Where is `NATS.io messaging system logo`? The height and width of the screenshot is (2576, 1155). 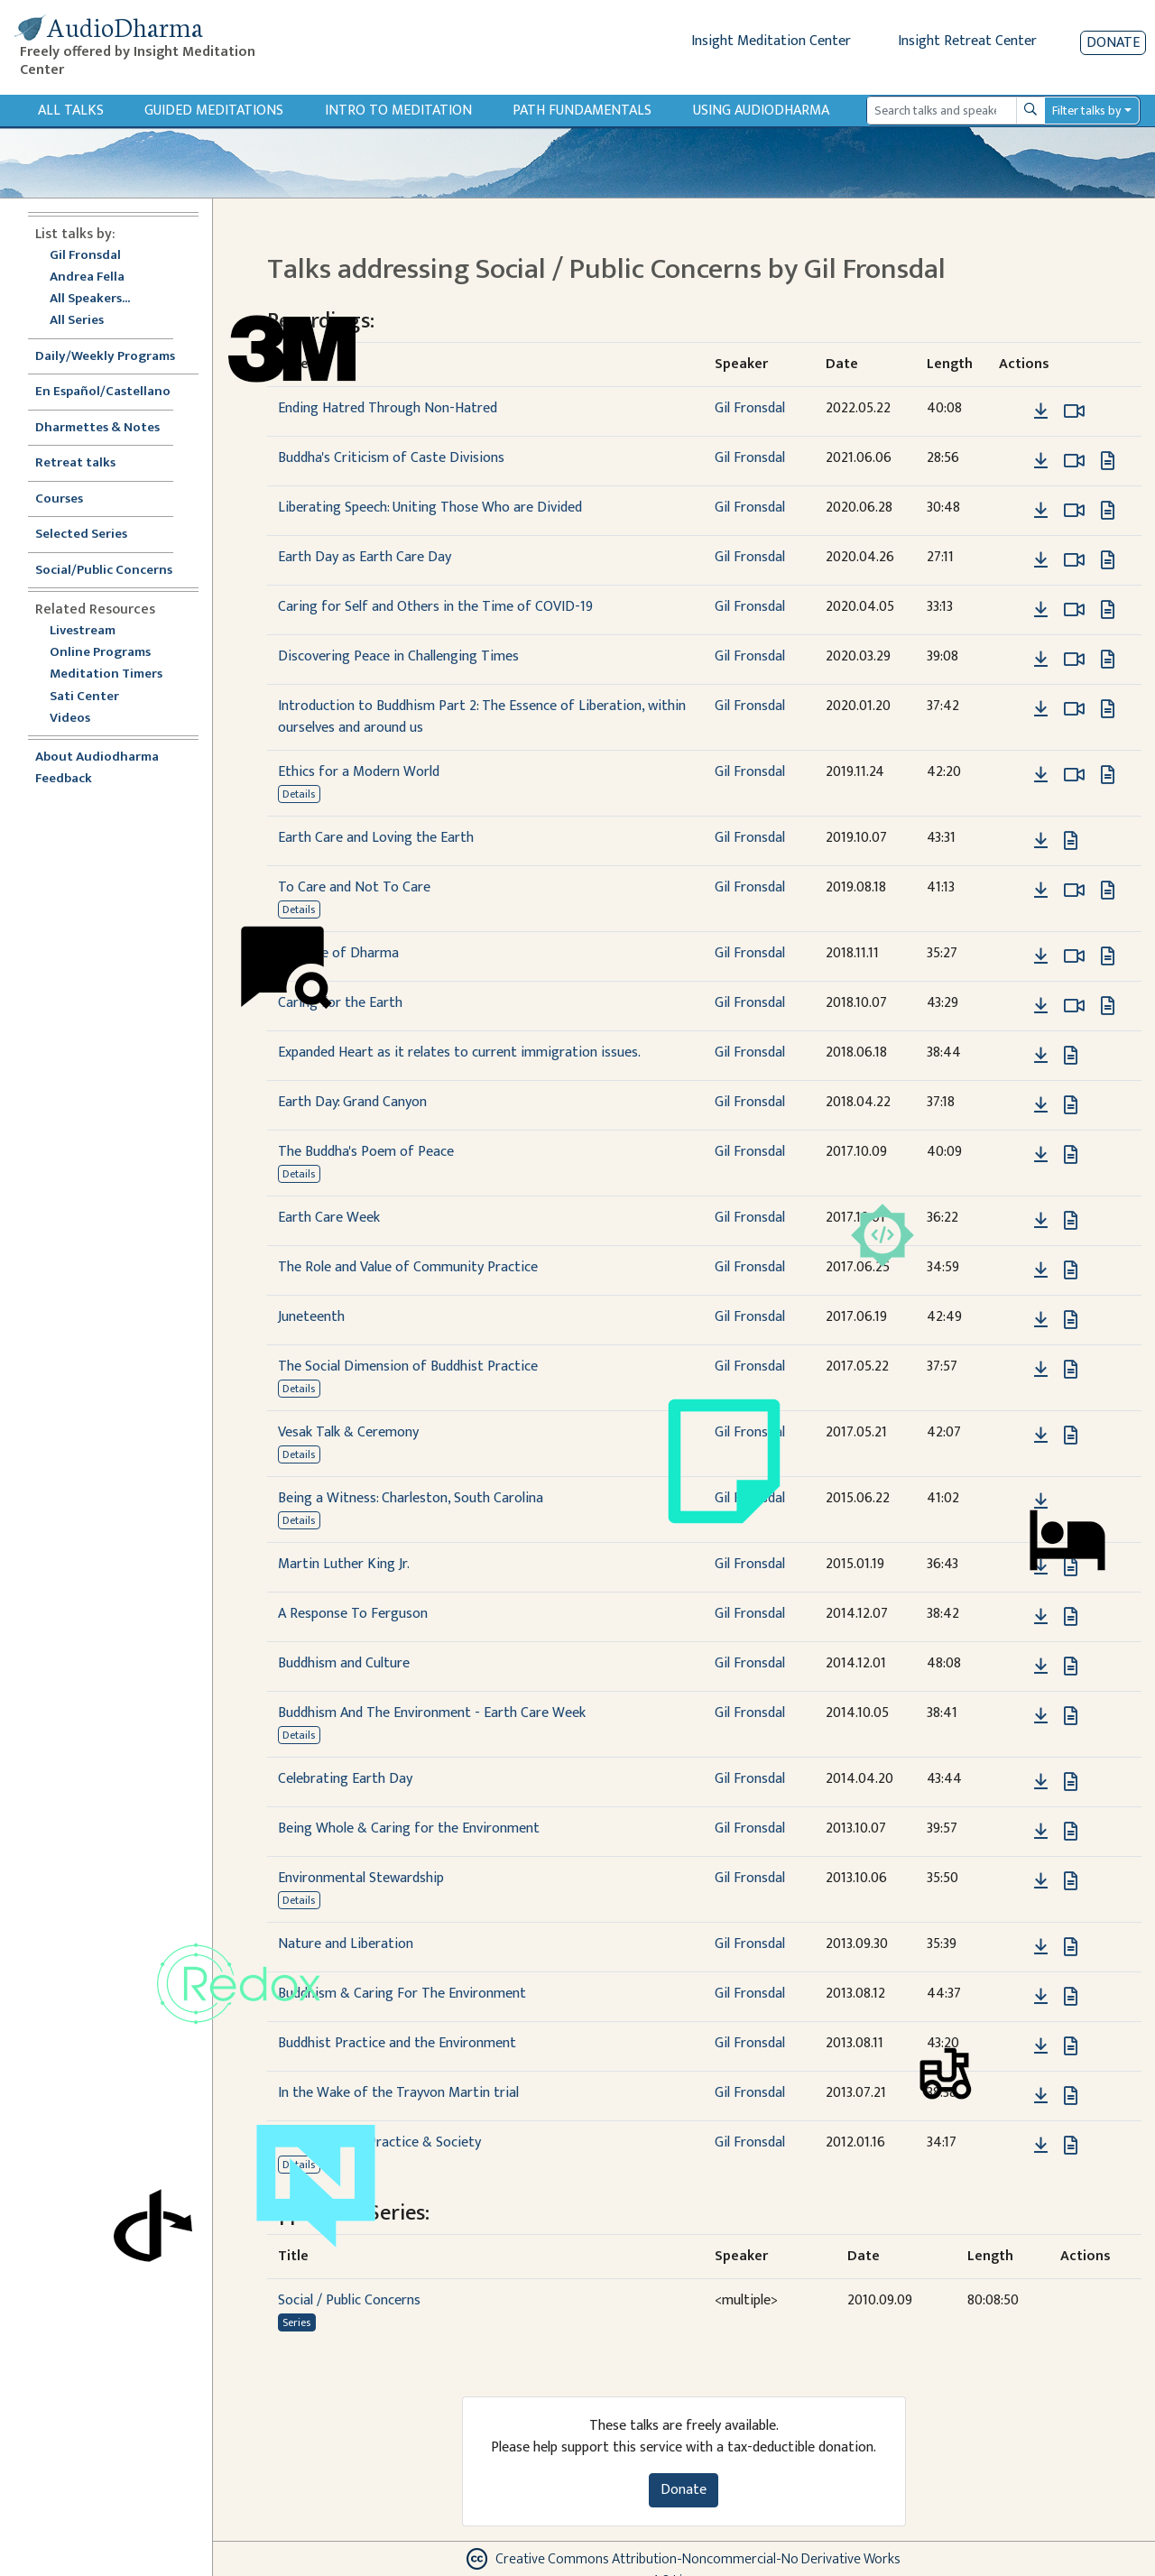
NATS.io messaging system logo is located at coordinates (316, 2186).